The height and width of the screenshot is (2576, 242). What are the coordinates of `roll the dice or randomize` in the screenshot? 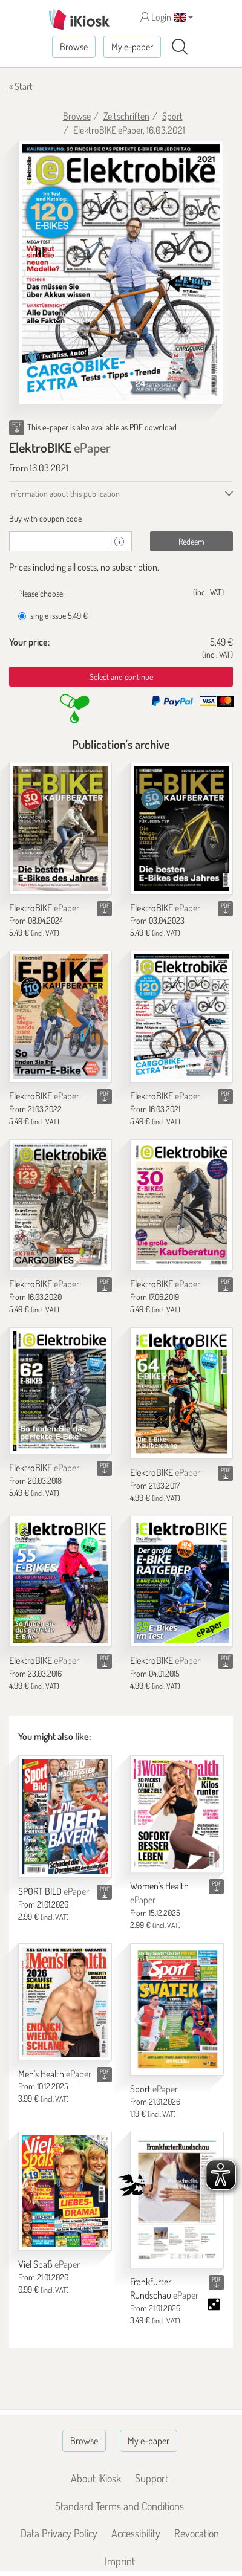 It's located at (214, 2304).